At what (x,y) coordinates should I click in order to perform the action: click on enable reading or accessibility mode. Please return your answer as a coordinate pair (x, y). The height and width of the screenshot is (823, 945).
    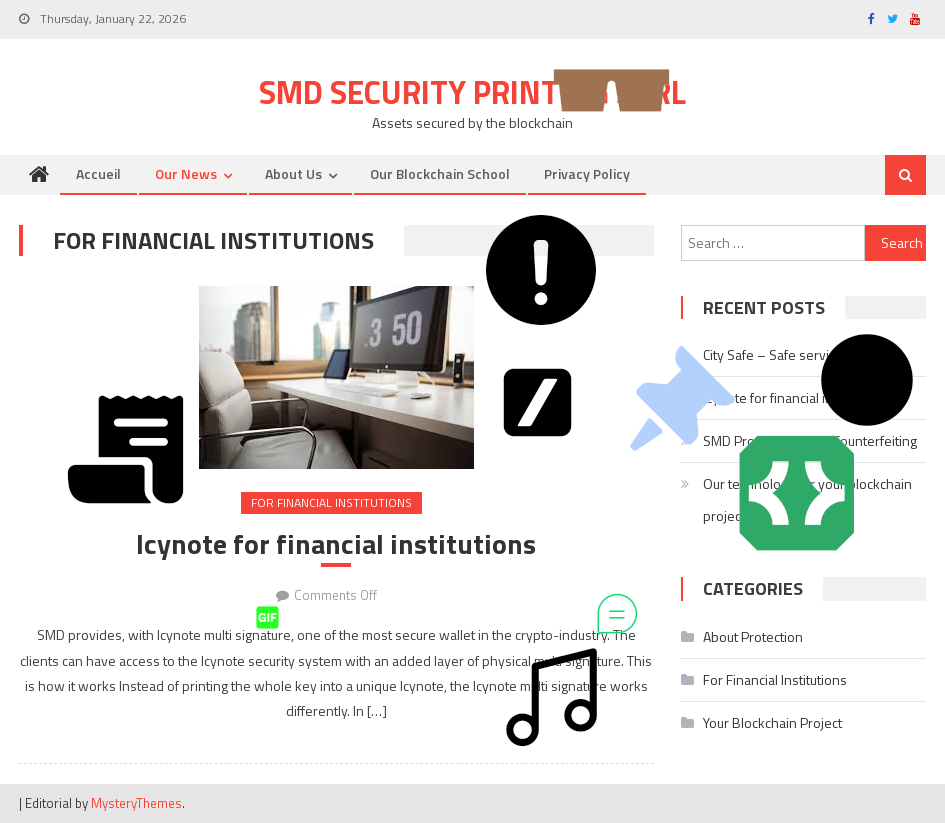
    Looking at the image, I should click on (611, 88).